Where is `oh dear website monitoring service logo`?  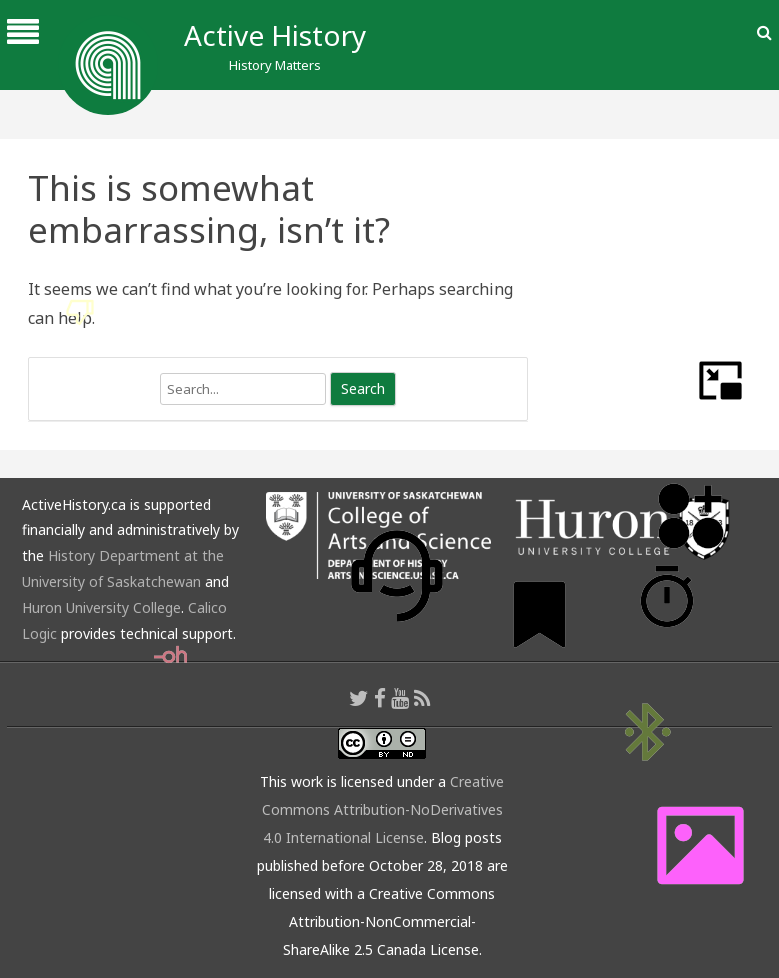
oh dear website monitoring service logo is located at coordinates (170, 654).